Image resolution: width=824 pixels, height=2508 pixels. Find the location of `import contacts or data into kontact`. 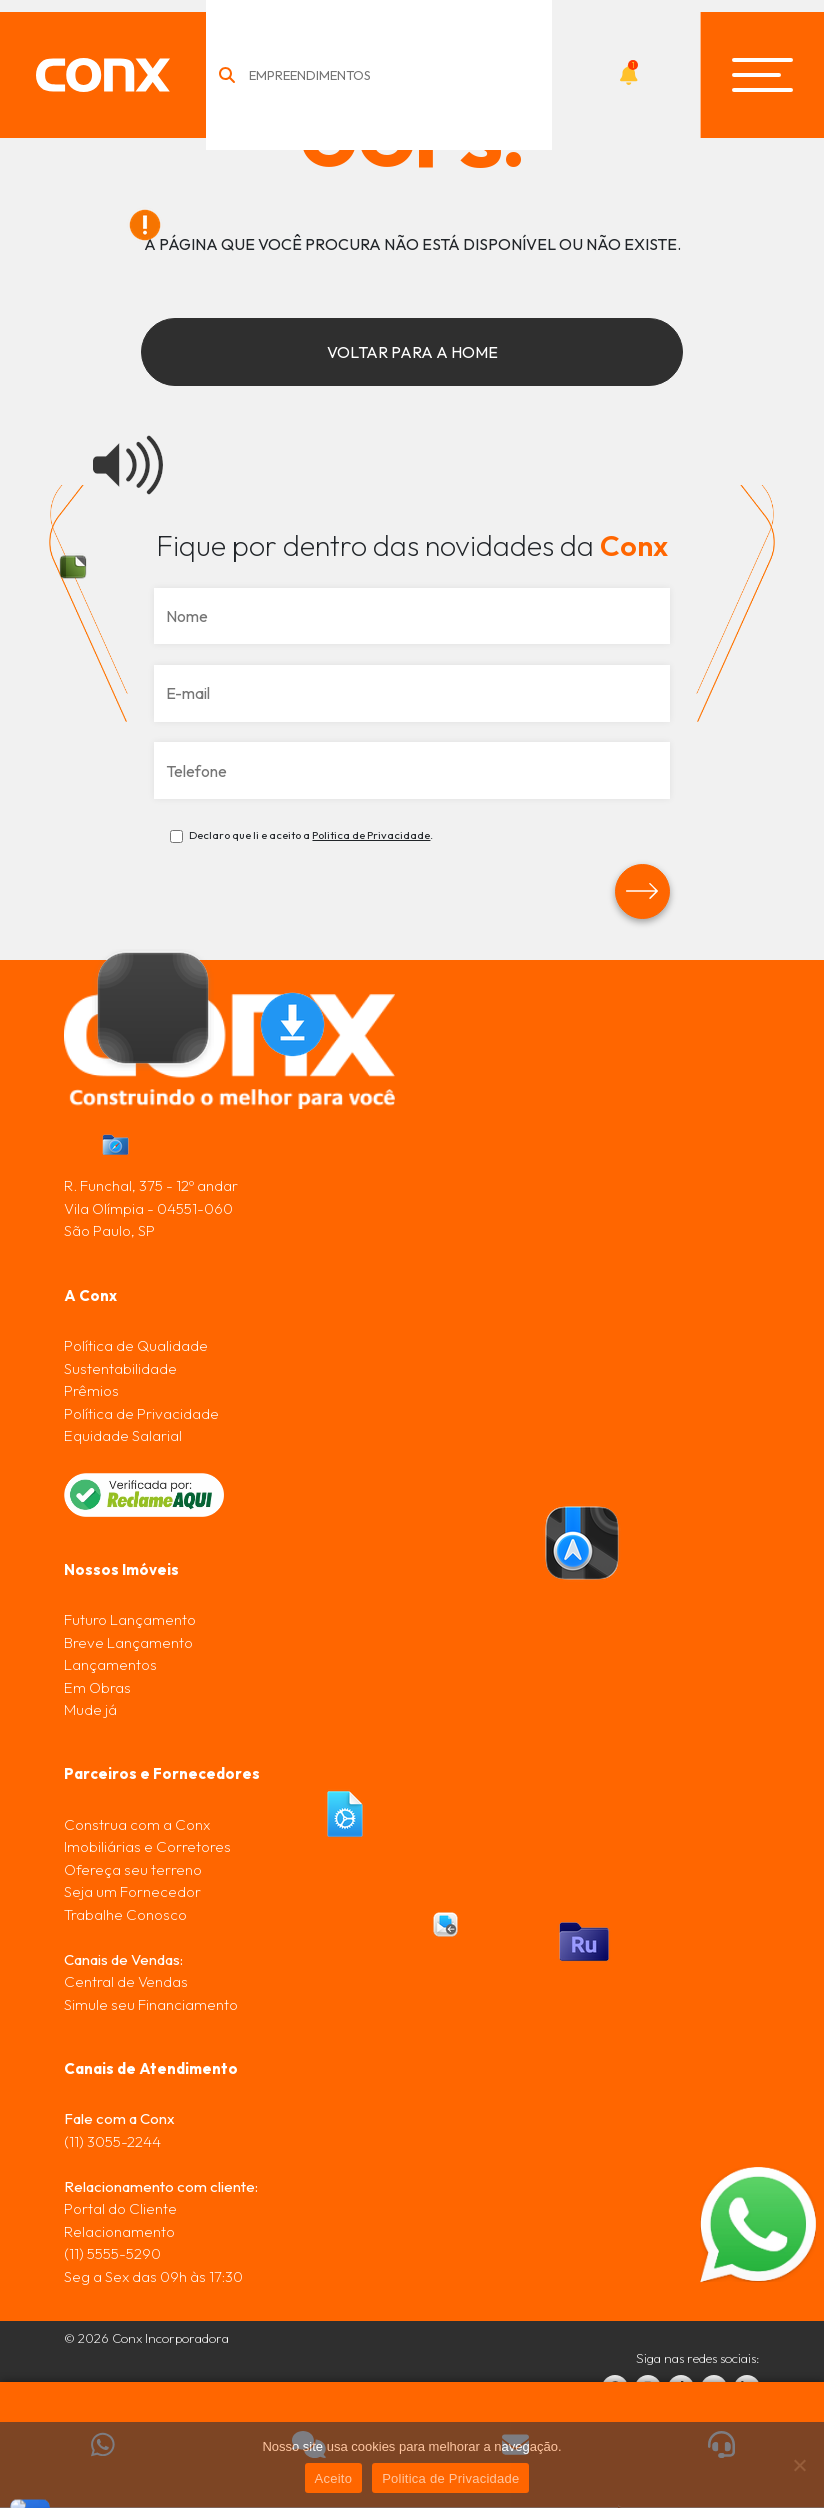

import contacts or data into kontact is located at coordinates (445, 1924).